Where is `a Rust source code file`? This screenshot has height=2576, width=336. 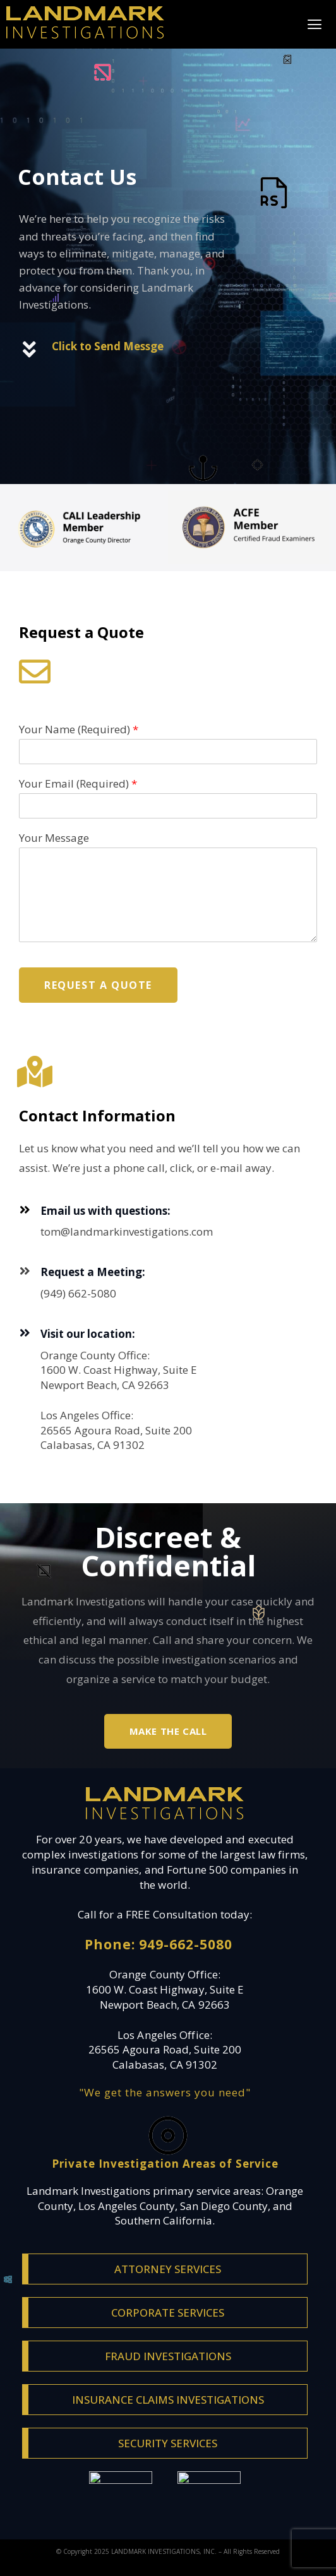
a Rust source code file is located at coordinates (273, 192).